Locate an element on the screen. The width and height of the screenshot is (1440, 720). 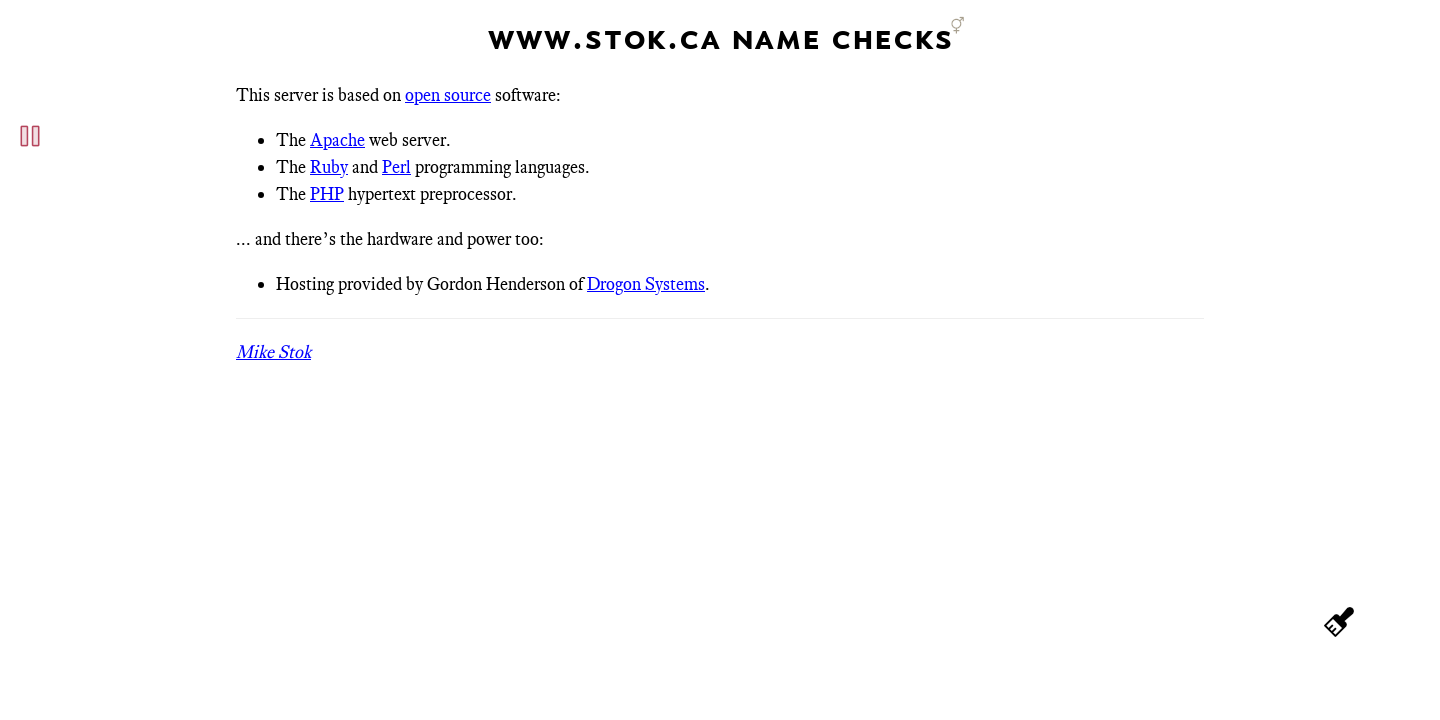
pause media playback is located at coordinates (30, 136).